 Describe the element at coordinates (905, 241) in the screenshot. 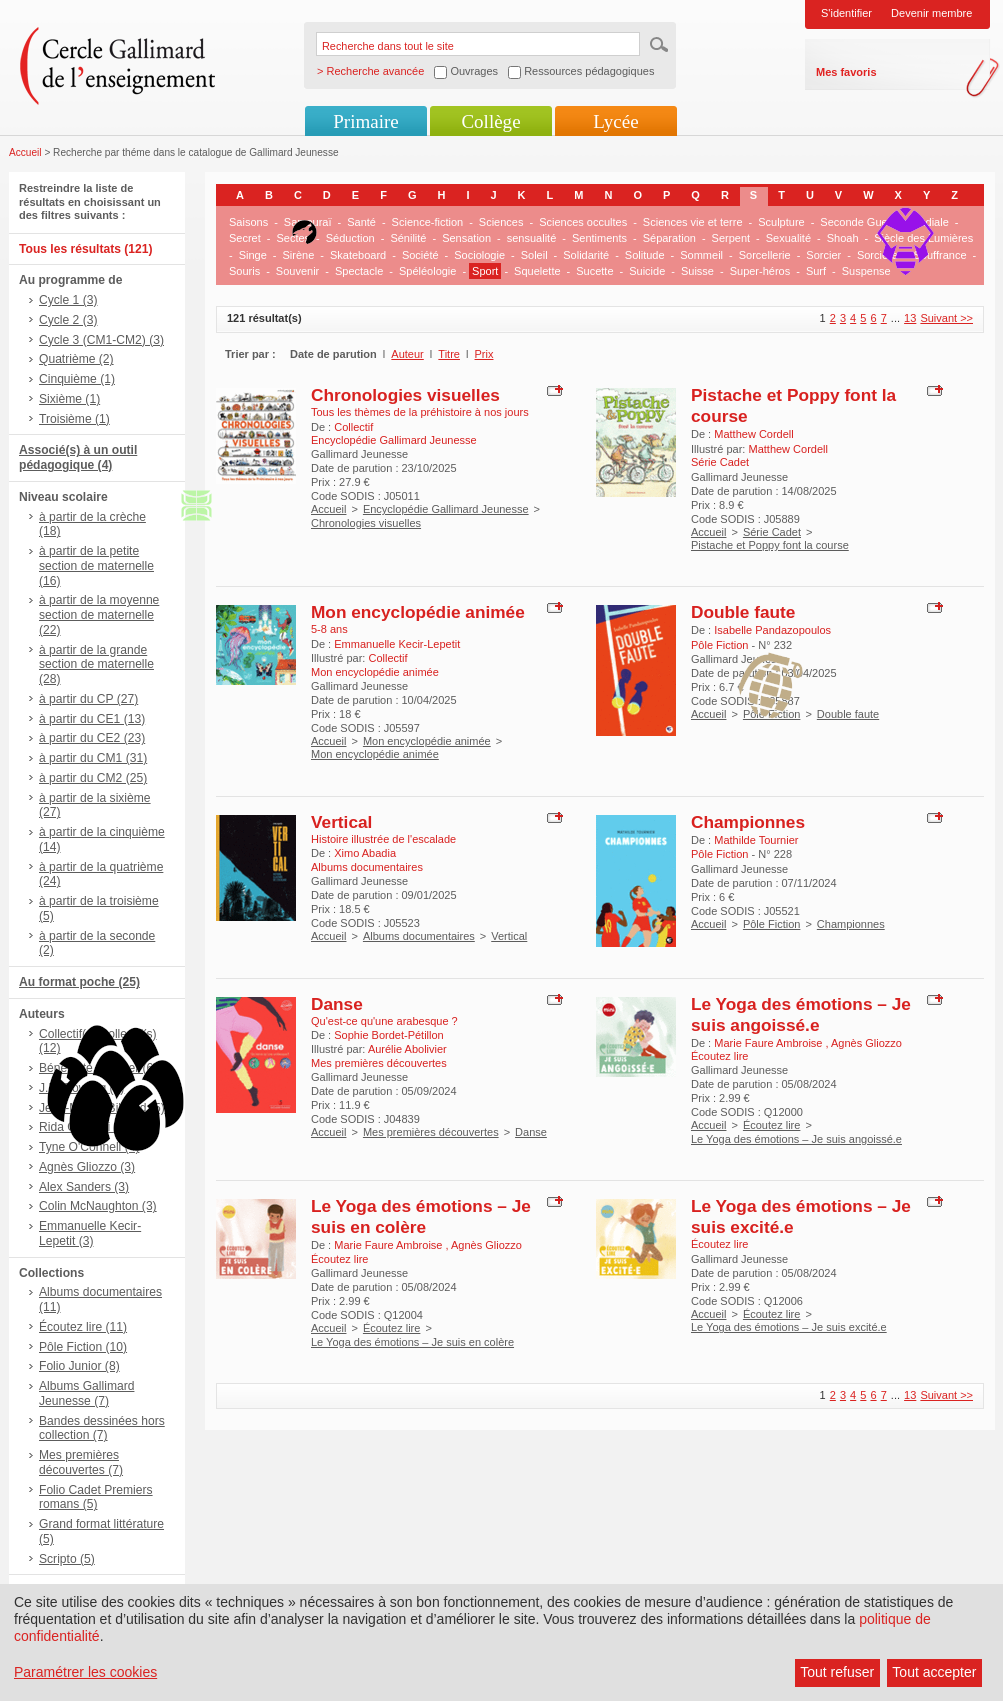

I see `access robot or mech customization options` at that location.